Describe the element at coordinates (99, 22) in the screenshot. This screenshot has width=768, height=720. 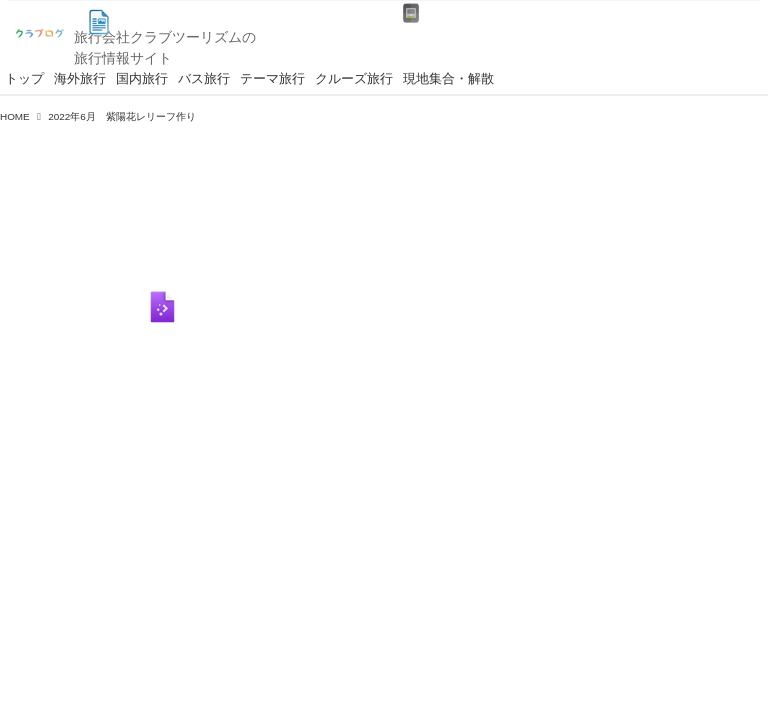
I see `libreoffice writer document template file` at that location.